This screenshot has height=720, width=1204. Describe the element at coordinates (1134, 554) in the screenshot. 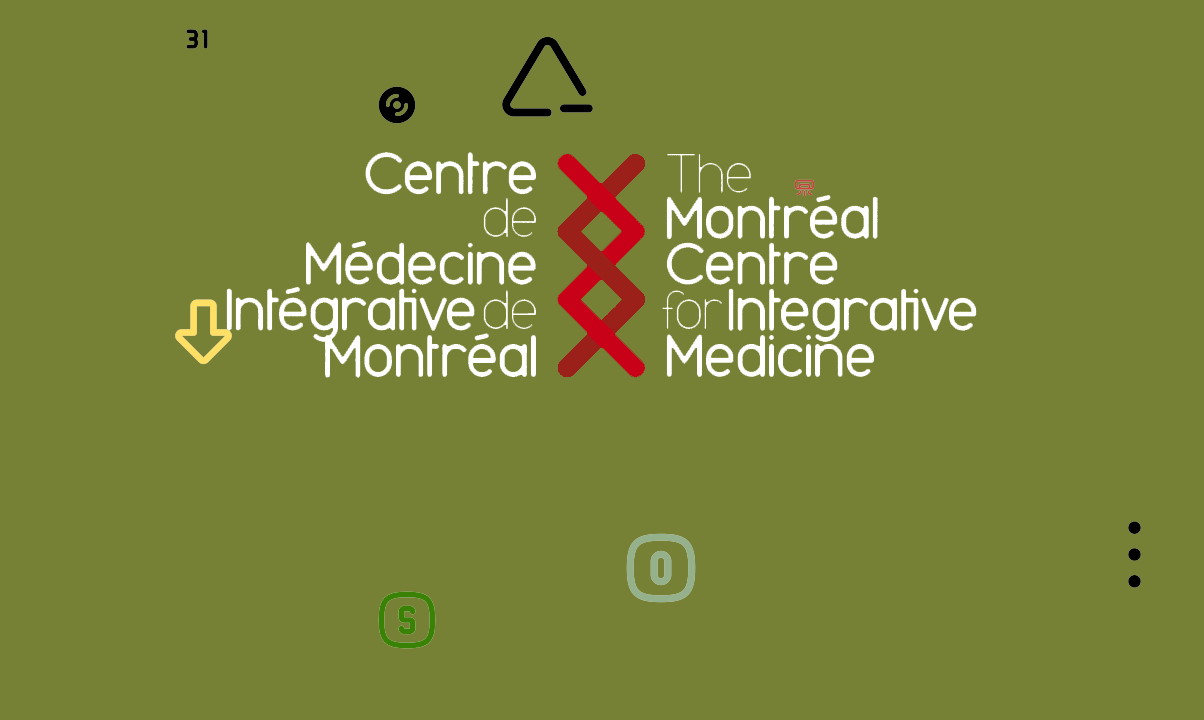

I see `open more options menu` at that location.